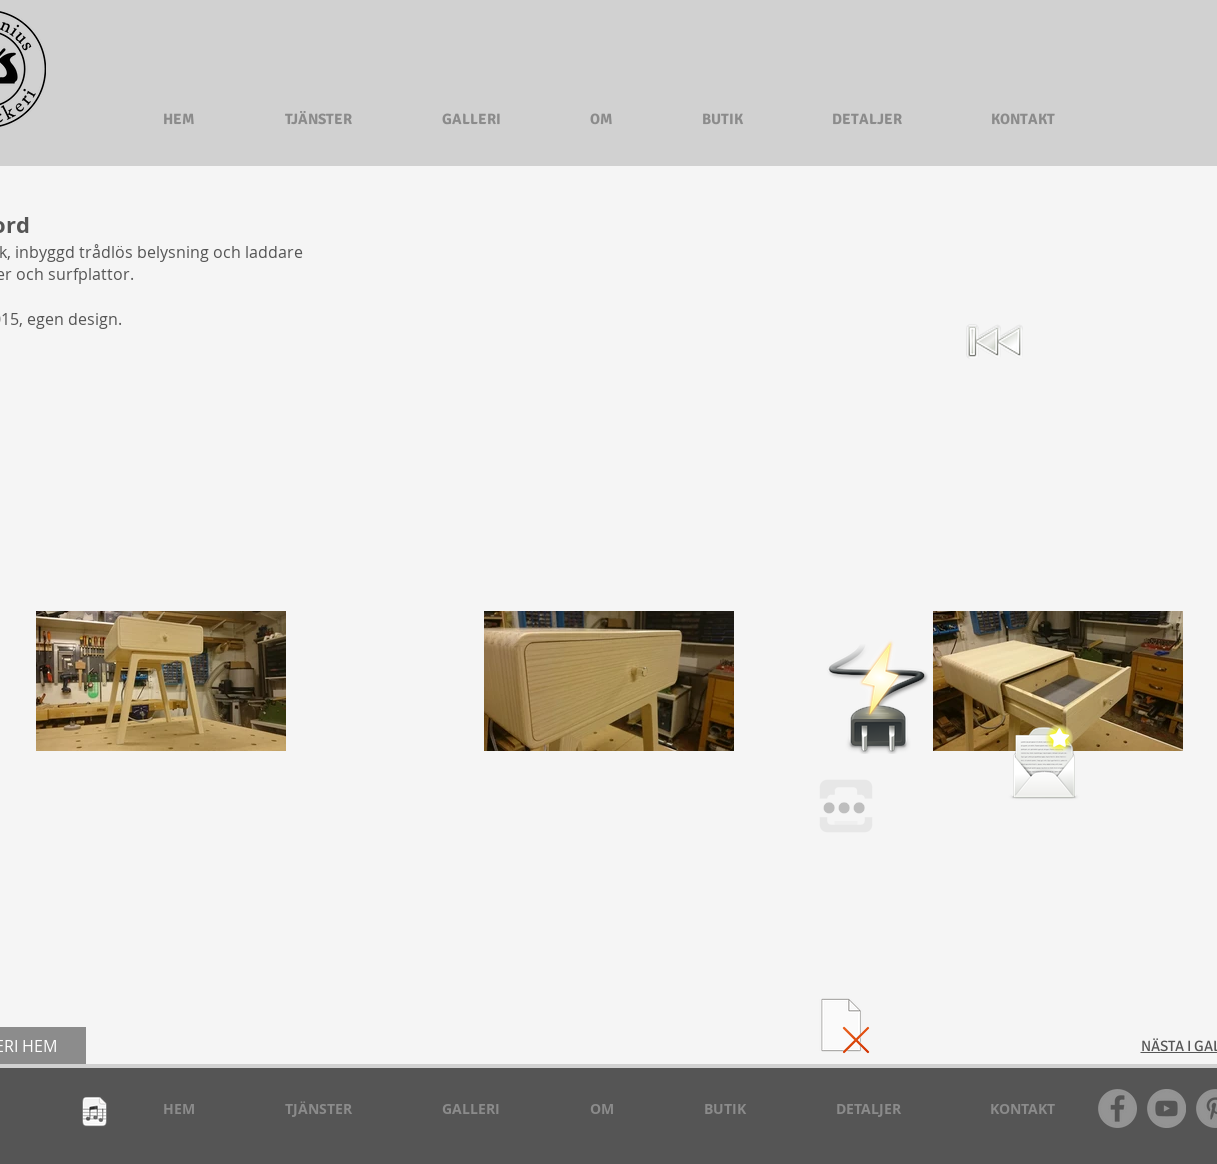 The width and height of the screenshot is (1217, 1164). Describe the element at coordinates (846, 806) in the screenshot. I see `indicates wired network connection in progress` at that location.